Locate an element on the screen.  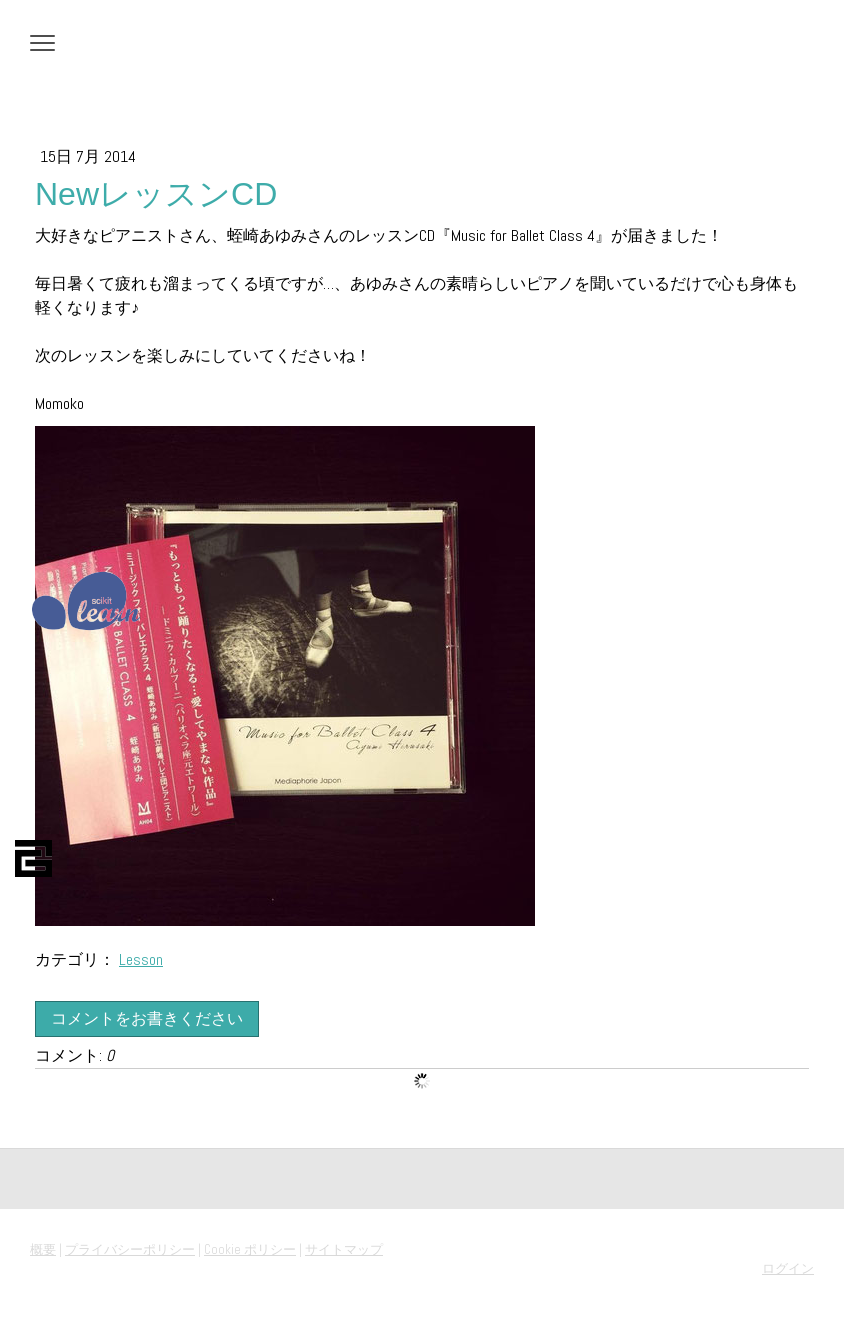
scikit-learn machine learning library logo is located at coordinates (86, 601).